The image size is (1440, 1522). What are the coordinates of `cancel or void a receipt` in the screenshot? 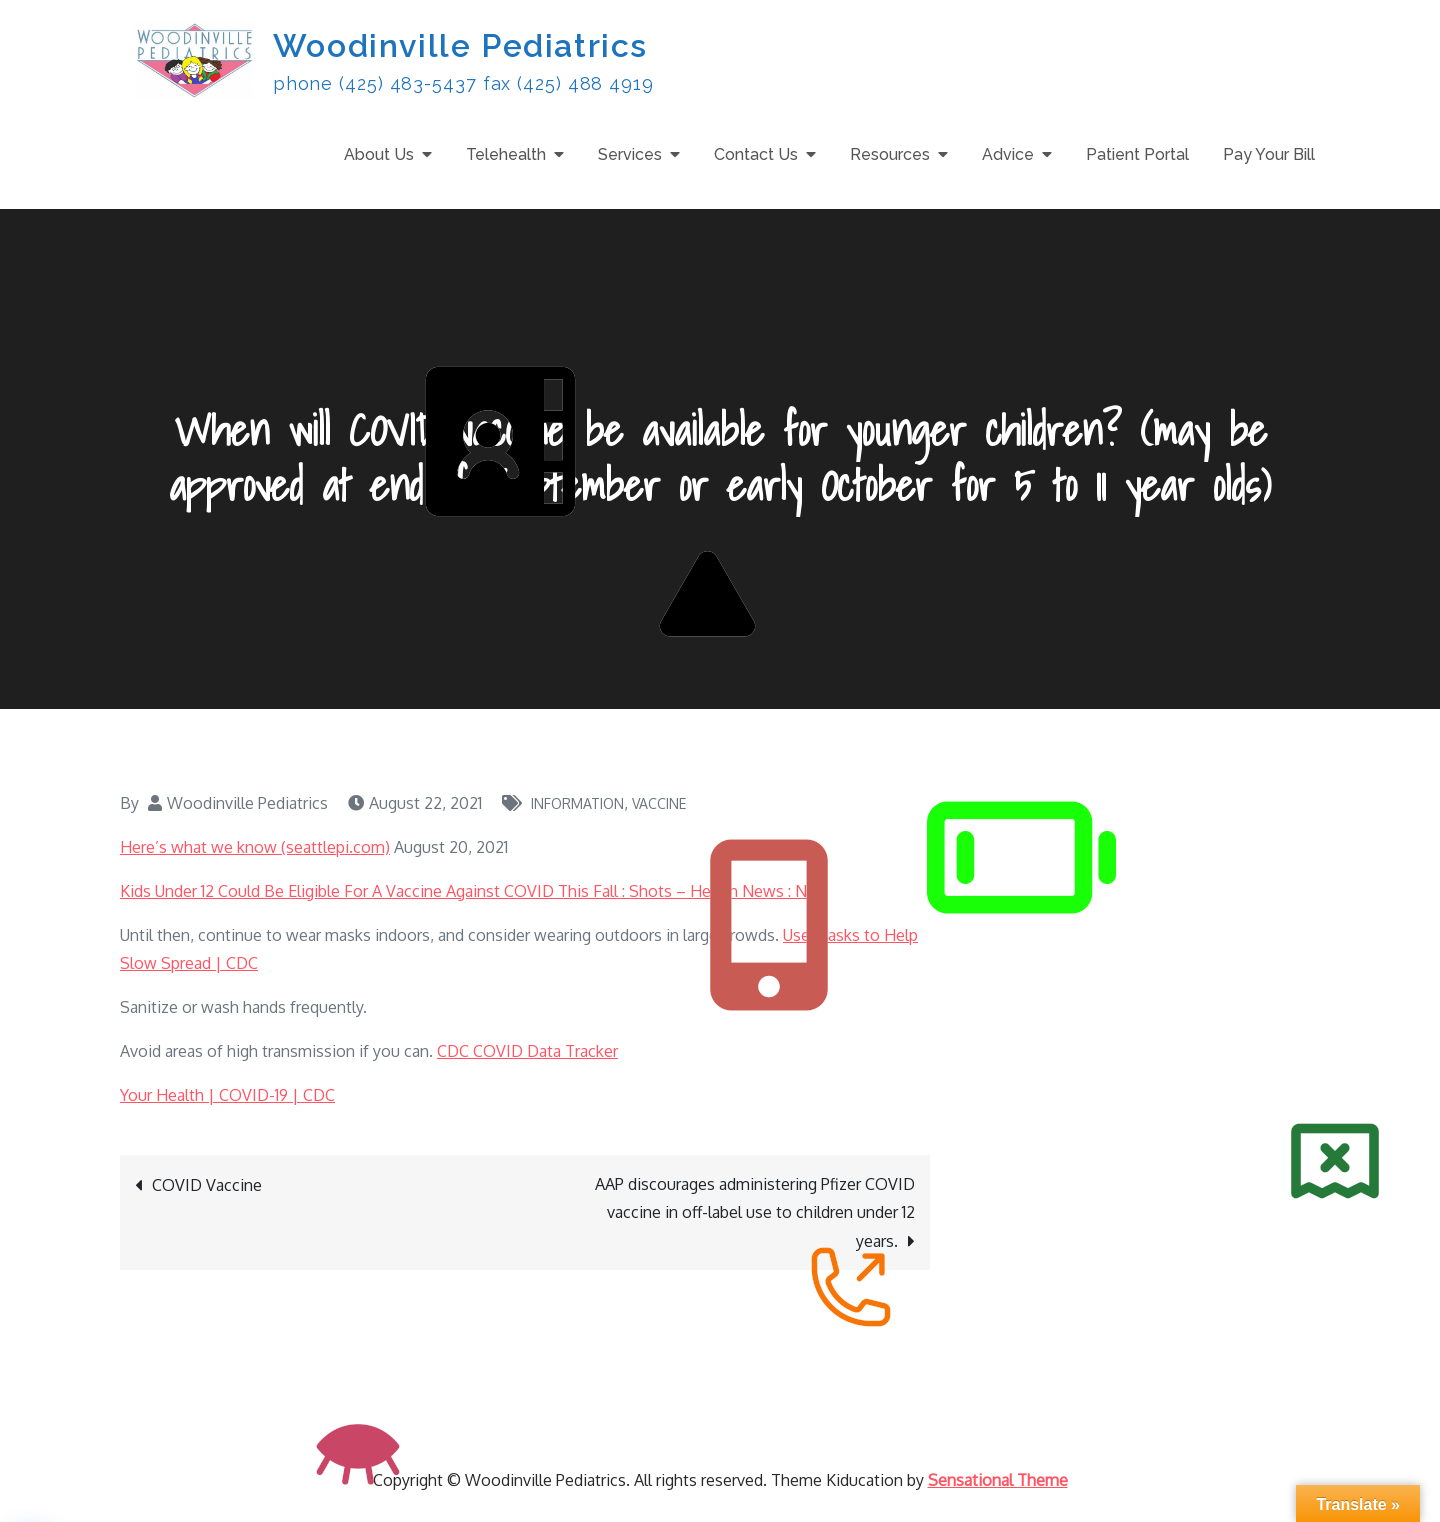 It's located at (1335, 1161).